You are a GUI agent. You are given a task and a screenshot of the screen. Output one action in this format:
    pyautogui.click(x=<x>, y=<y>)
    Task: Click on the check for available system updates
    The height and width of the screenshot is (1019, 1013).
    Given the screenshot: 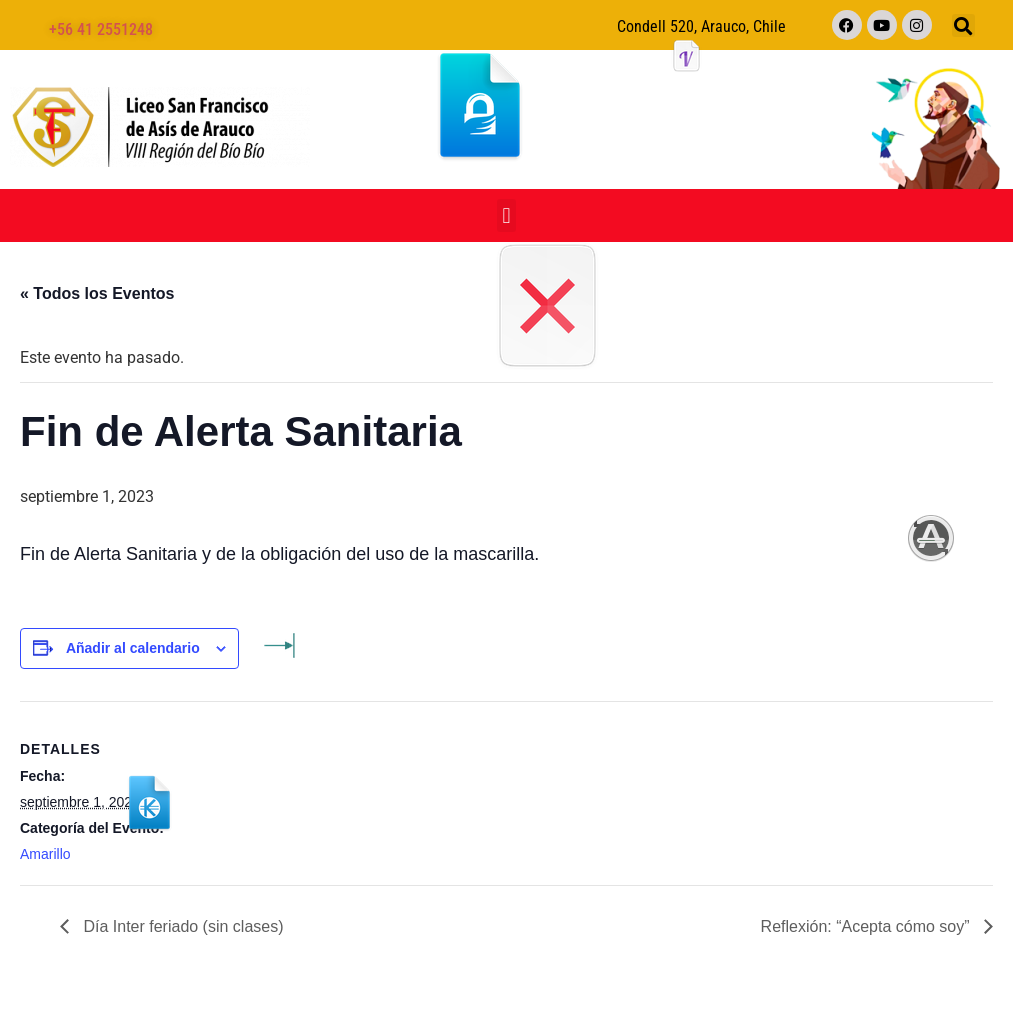 What is the action you would take?
    pyautogui.click(x=931, y=538)
    